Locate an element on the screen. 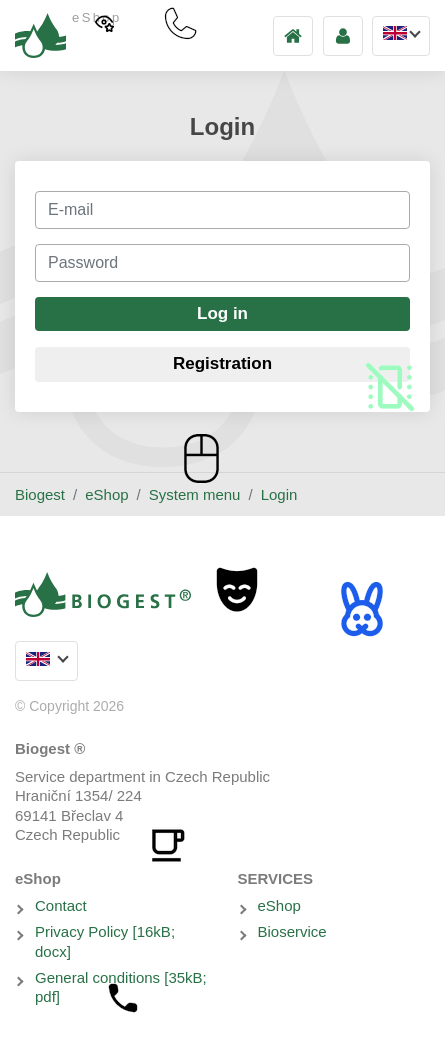 This screenshot has height=1049, width=445. make a phone call is located at coordinates (180, 24).